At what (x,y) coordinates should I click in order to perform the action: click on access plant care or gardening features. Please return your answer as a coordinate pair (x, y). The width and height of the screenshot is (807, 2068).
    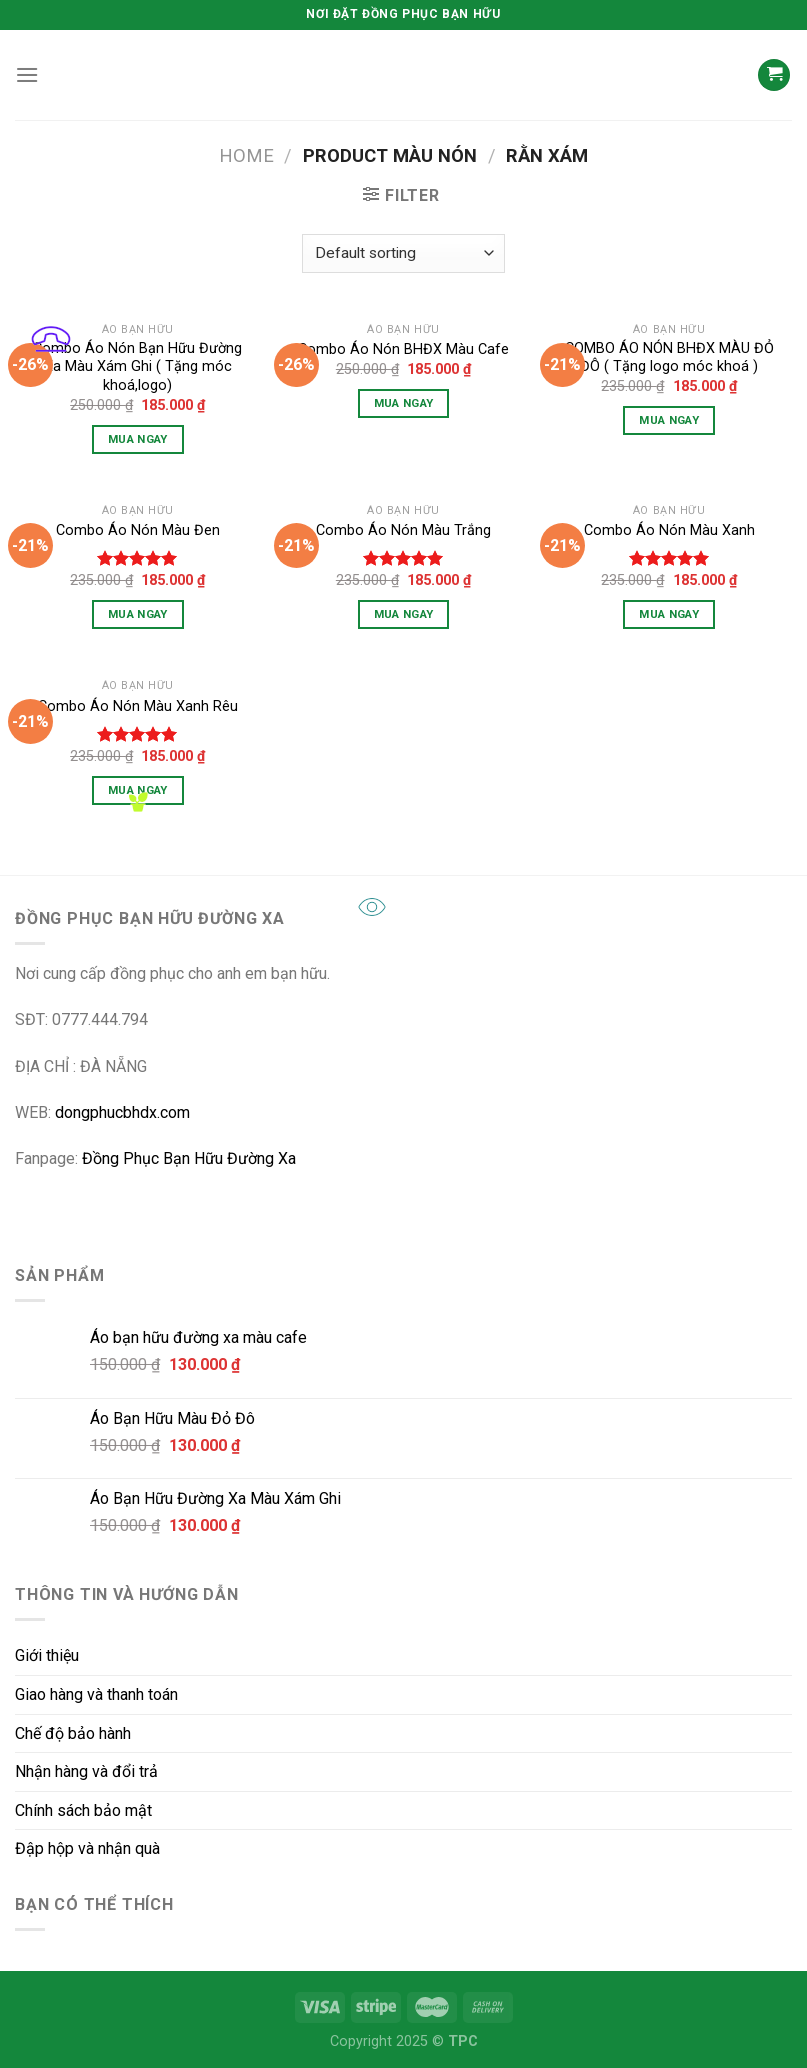
    Looking at the image, I should click on (138, 802).